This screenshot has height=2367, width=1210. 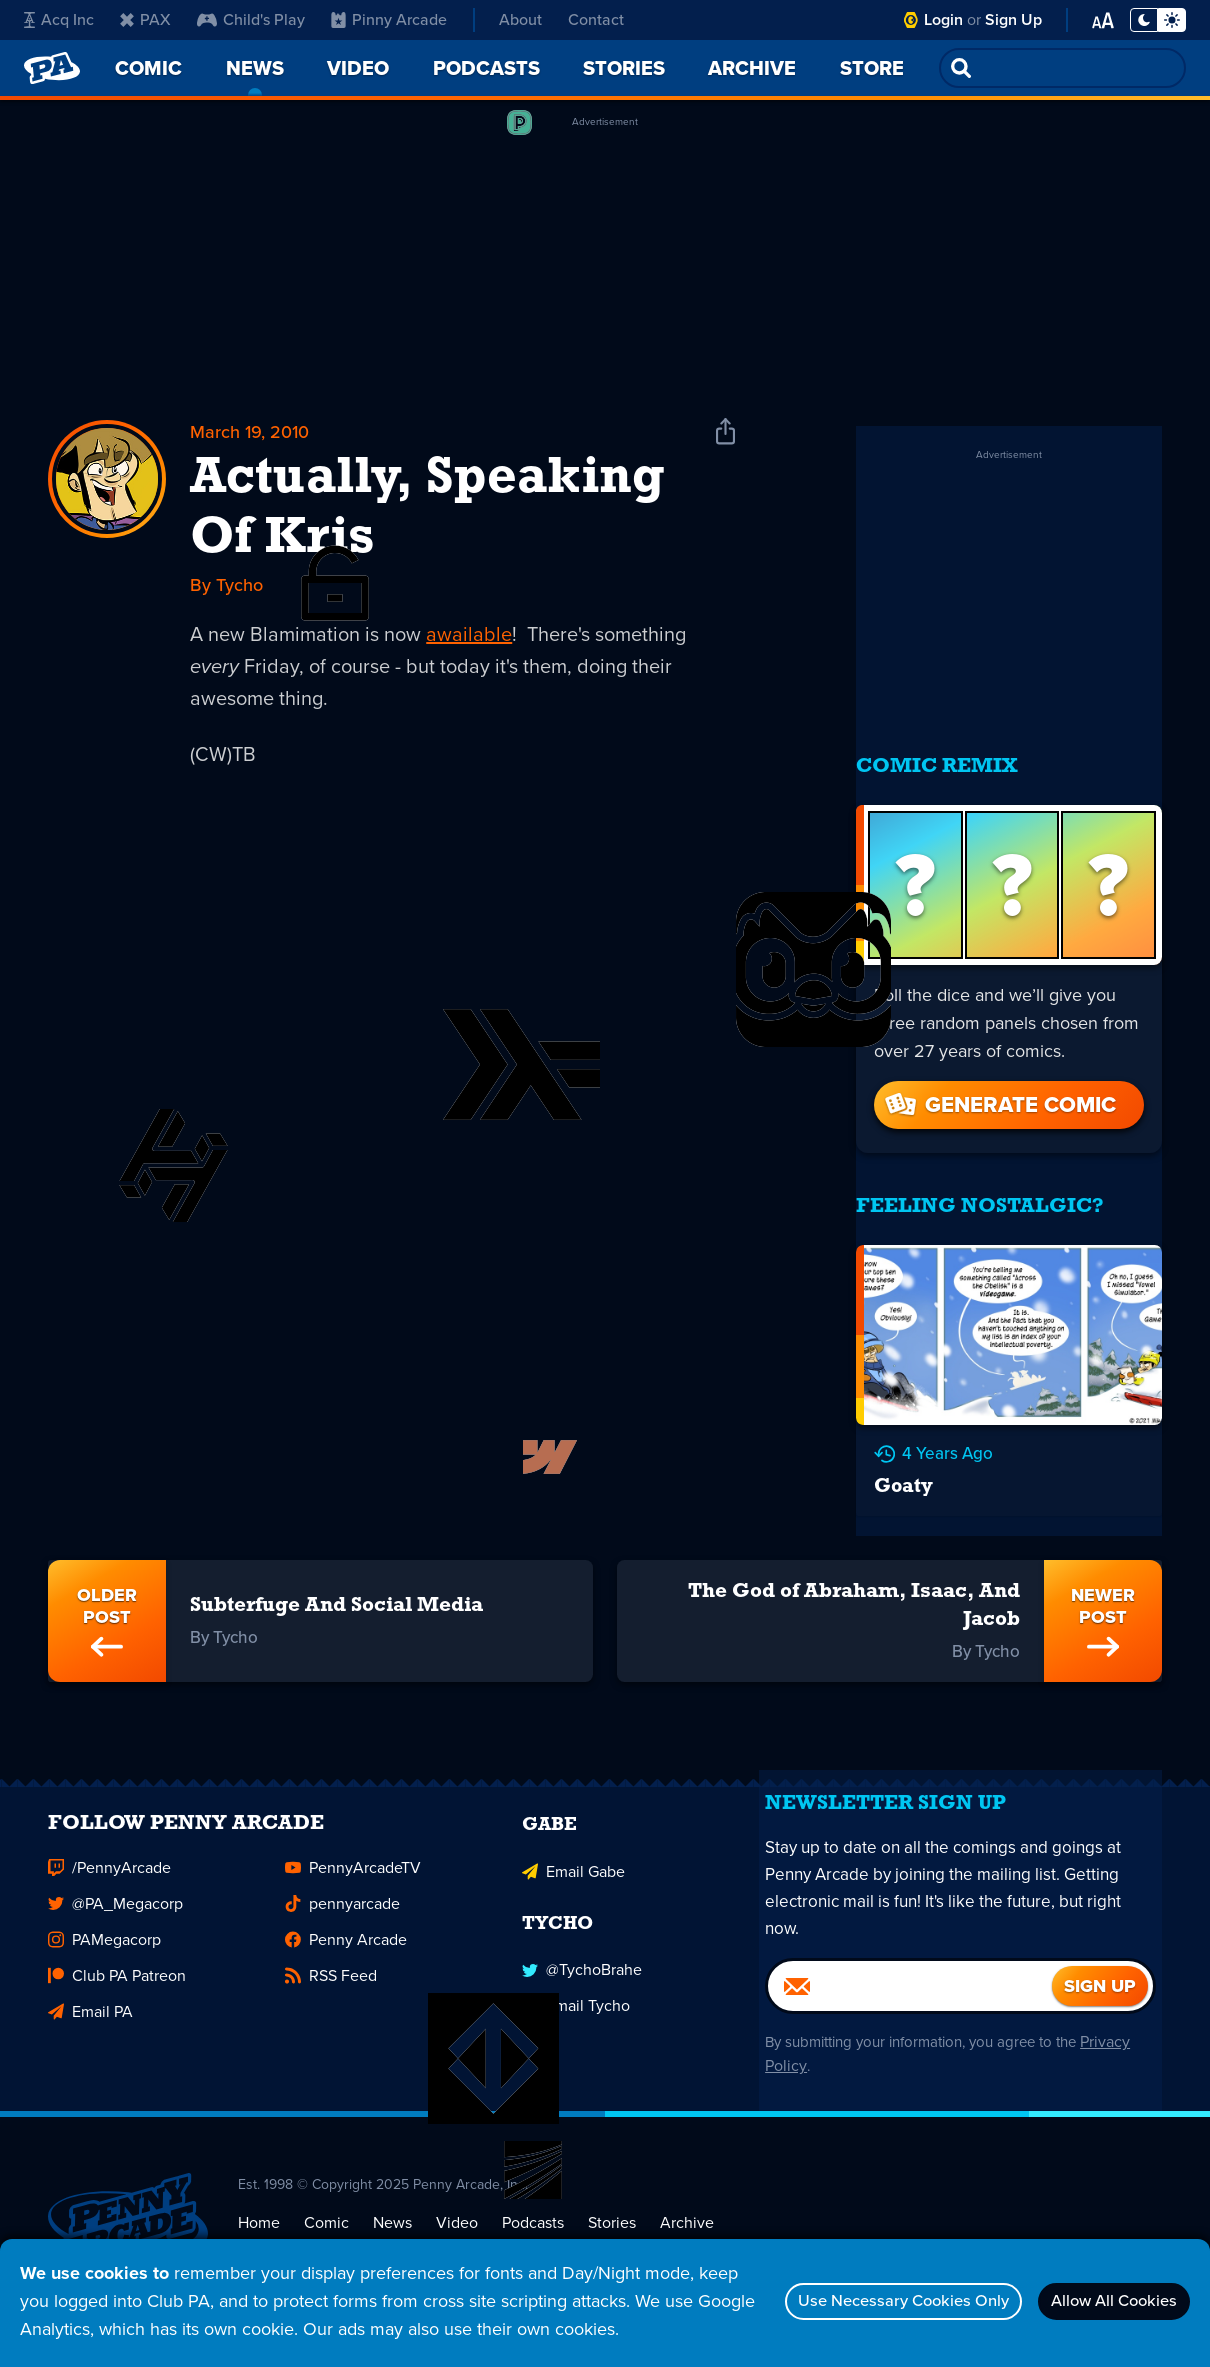 I want to click on Fraunhofer-Gesellschaft organization logo, so click(x=533, y=2170).